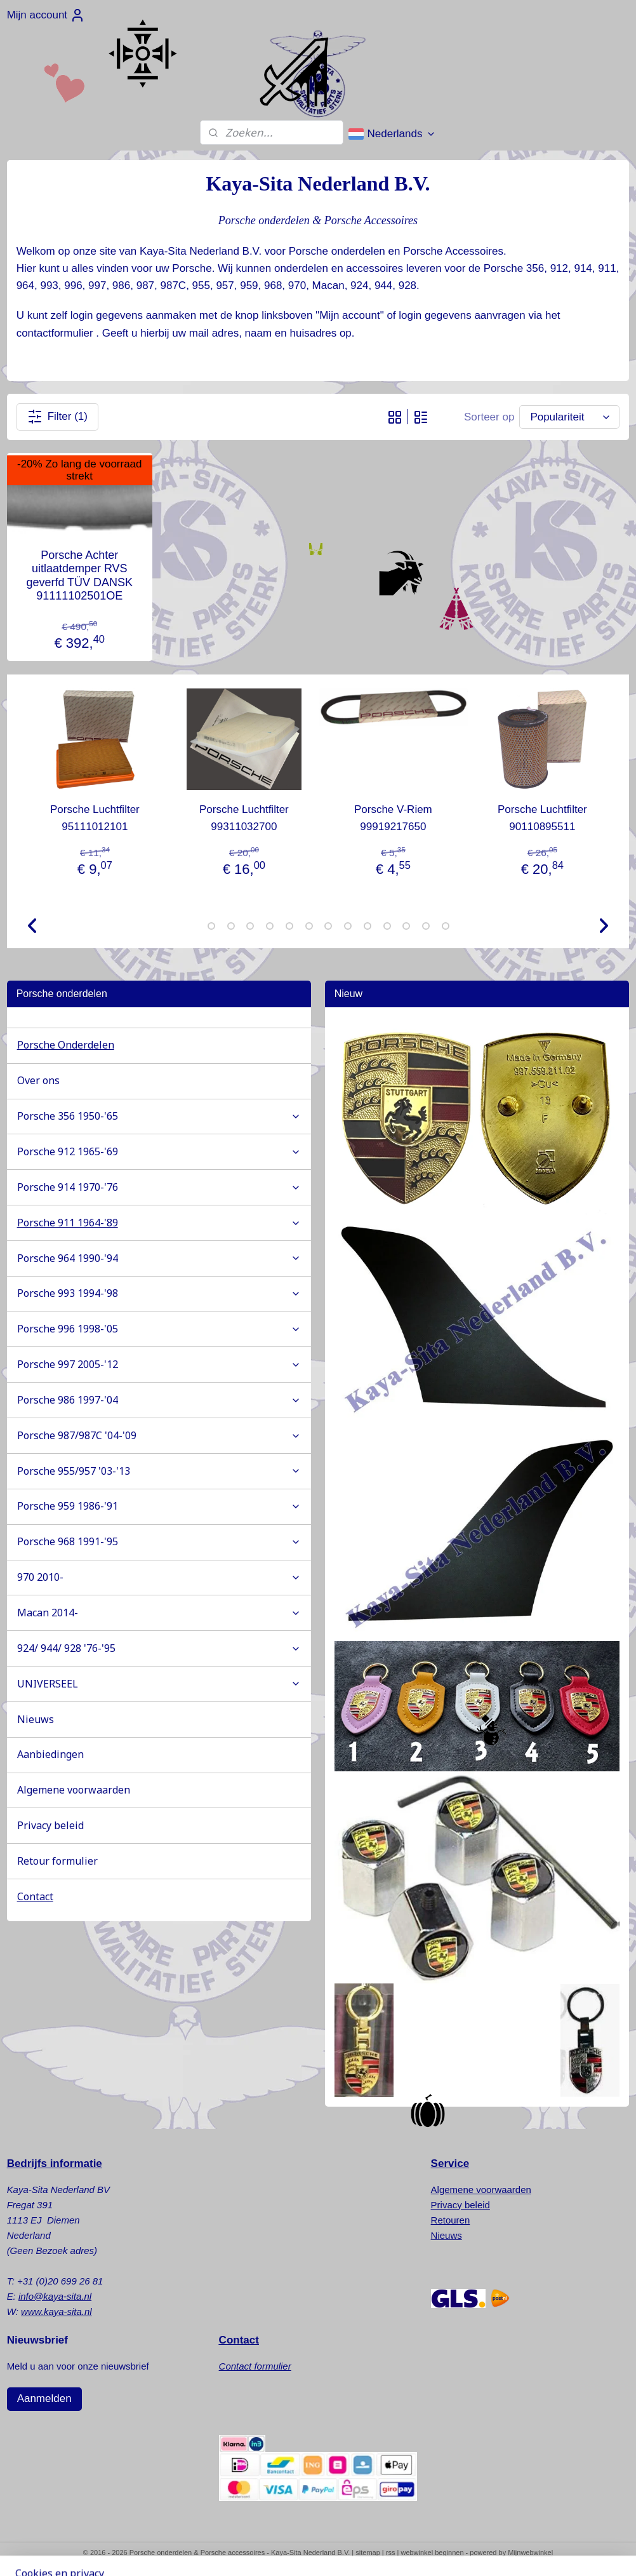 The width and height of the screenshot is (636, 2576). I want to click on indicates a charm or affection bonus in gameplay, so click(64, 83).